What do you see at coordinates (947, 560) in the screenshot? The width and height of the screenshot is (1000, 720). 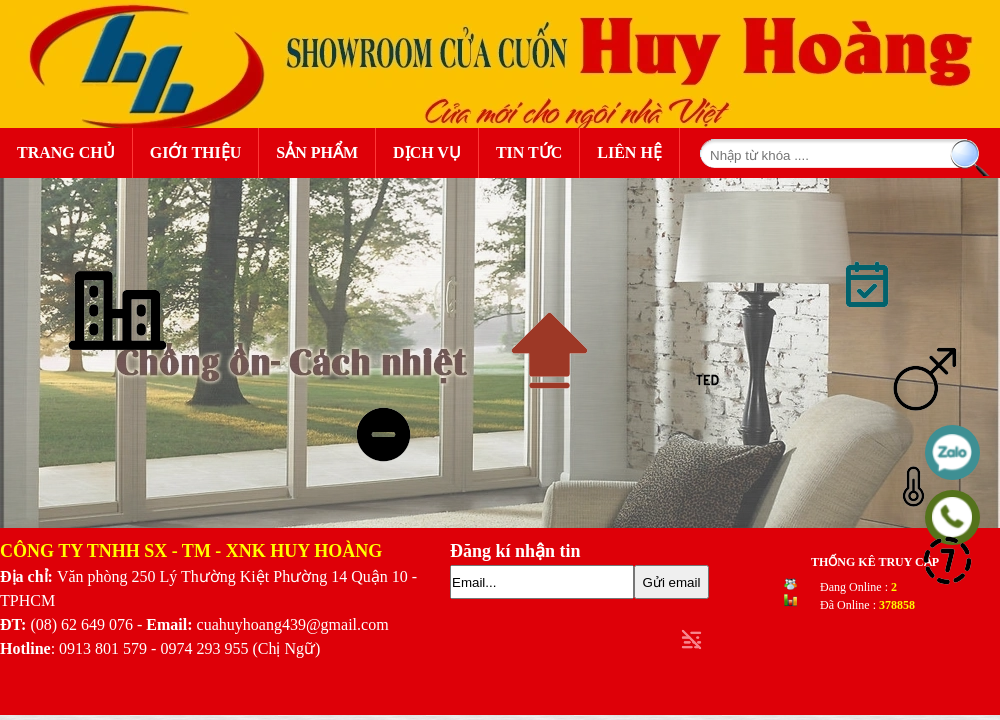 I see `step 7 in a multi-step process` at bounding box center [947, 560].